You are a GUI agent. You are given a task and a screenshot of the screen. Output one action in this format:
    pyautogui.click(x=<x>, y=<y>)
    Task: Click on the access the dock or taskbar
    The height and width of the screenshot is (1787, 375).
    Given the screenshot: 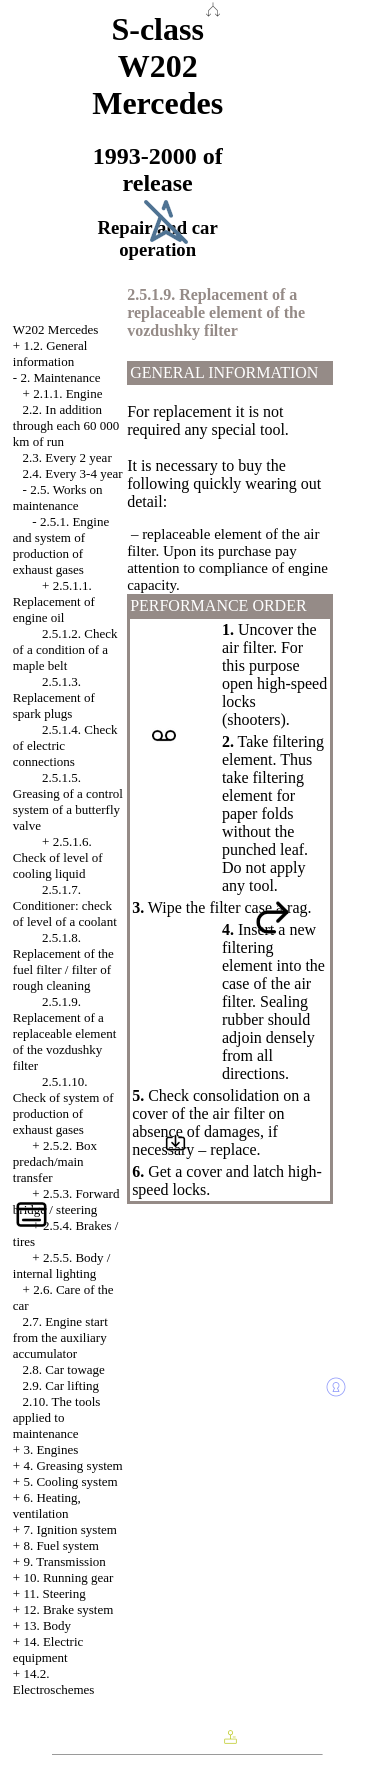 What is the action you would take?
    pyautogui.click(x=31, y=1214)
    